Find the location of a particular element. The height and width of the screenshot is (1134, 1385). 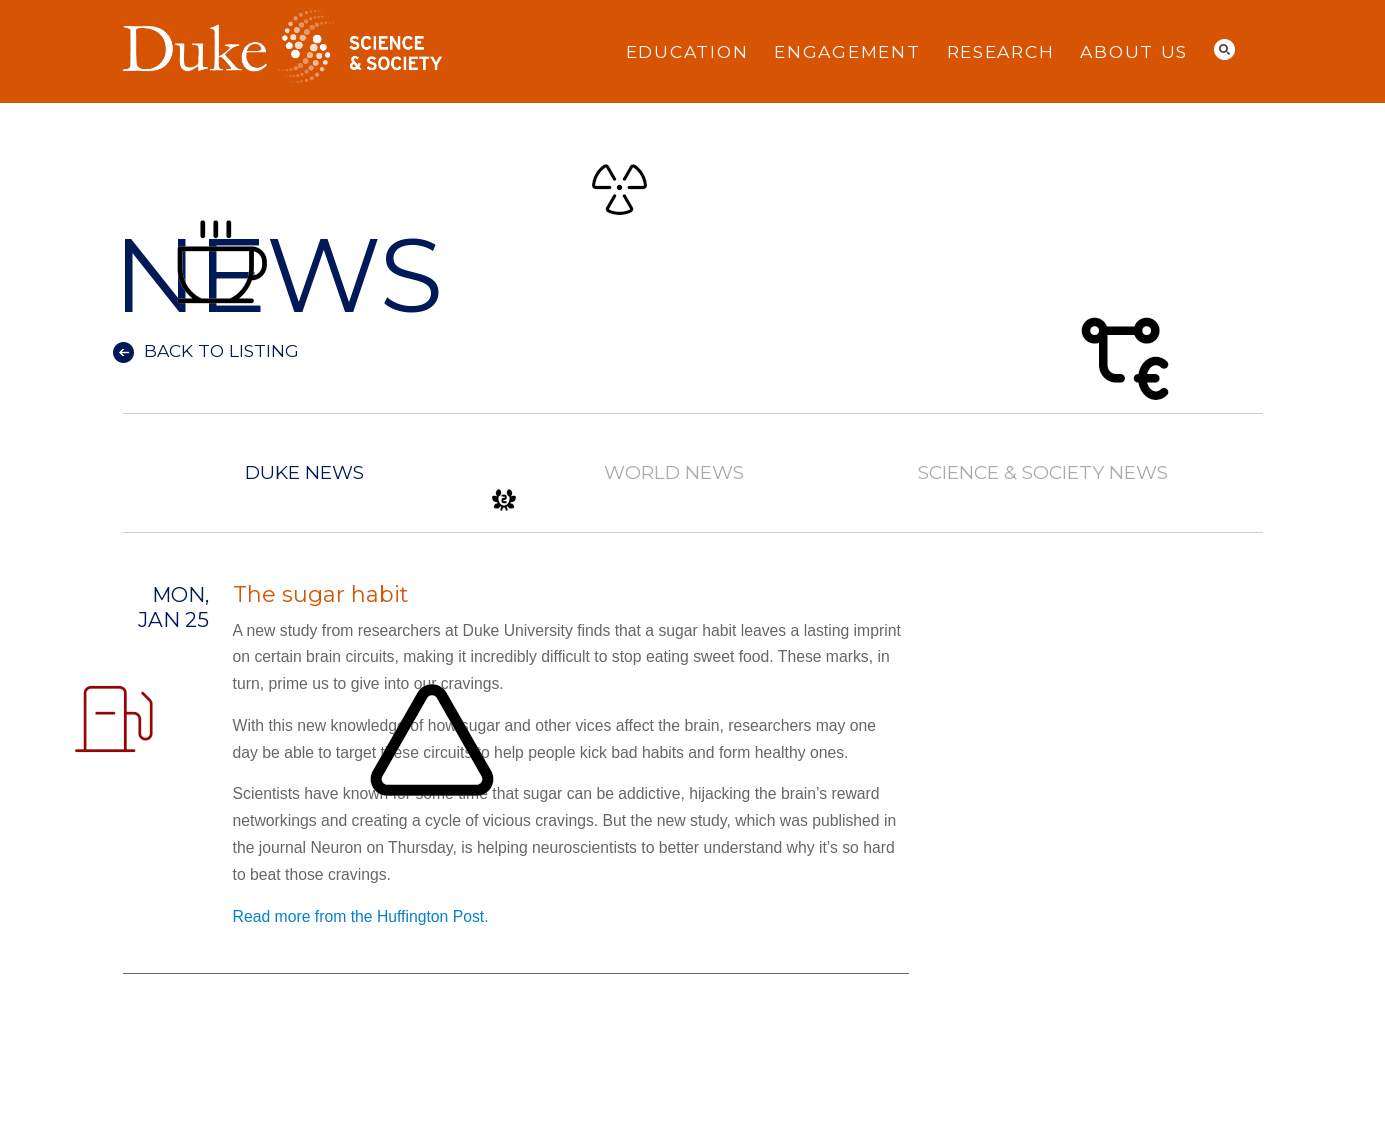

find nearby gas stations is located at coordinates (111, 719).